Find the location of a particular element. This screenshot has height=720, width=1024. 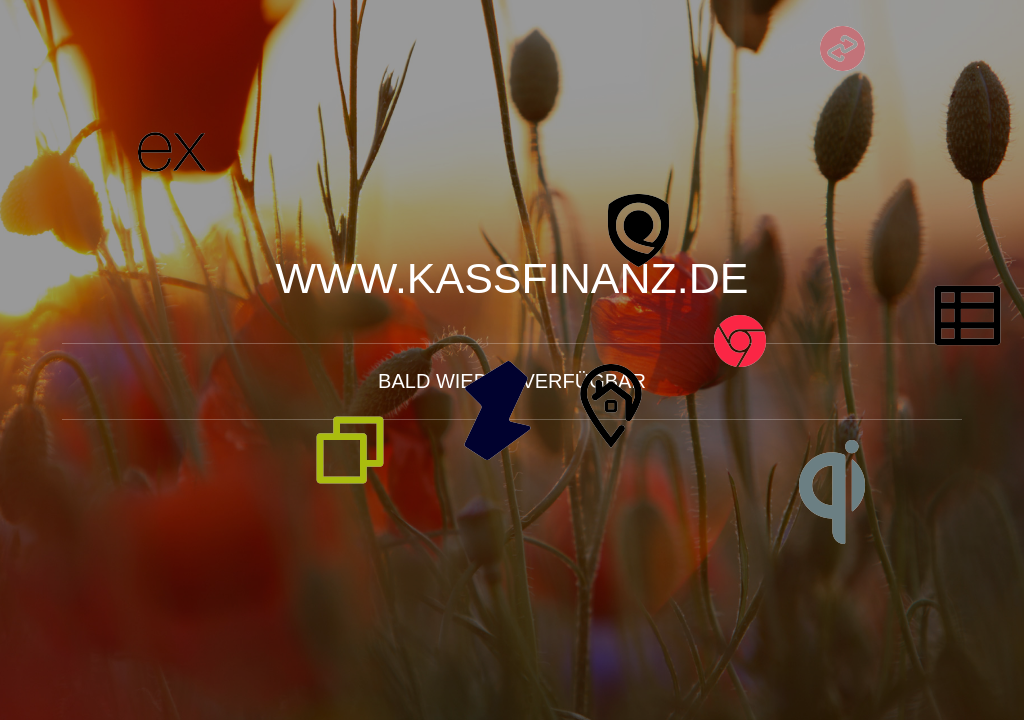

open the Zilch app is located at coordinates (497, 410).